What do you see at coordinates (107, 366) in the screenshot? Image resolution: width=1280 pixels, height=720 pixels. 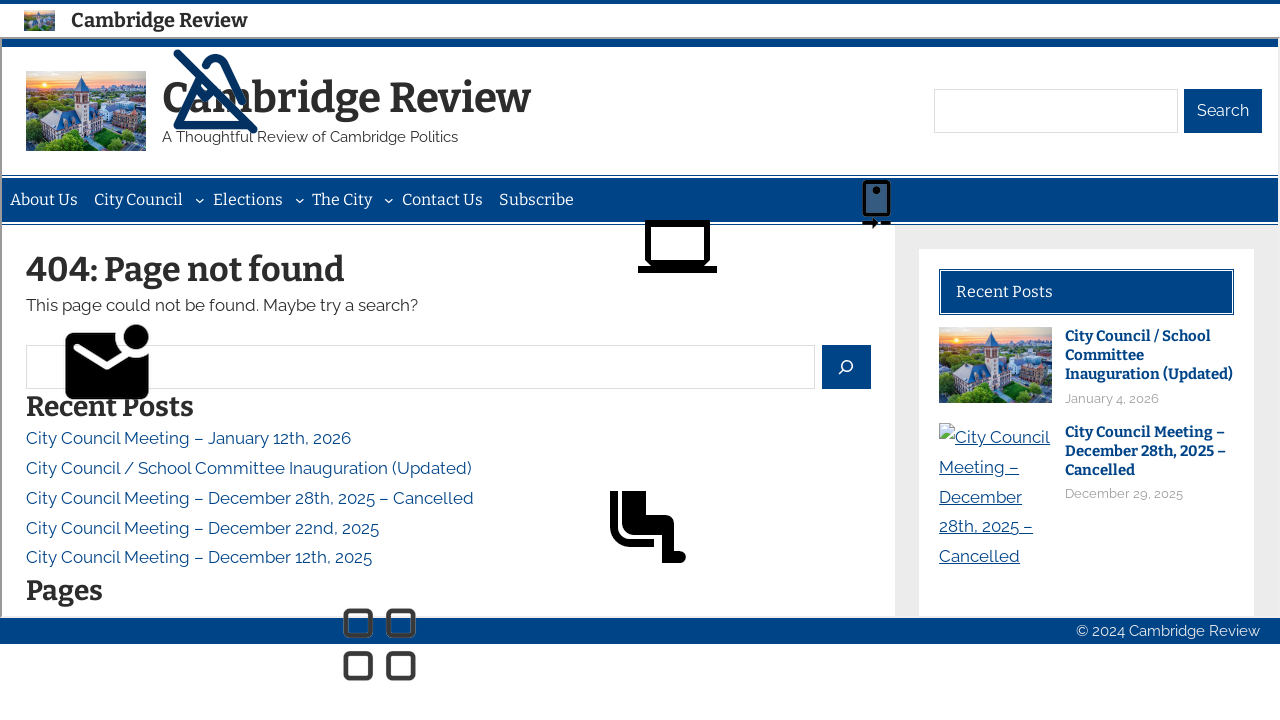 I see `indicates an unread email in your inbox` at bounding box center [107, 366].